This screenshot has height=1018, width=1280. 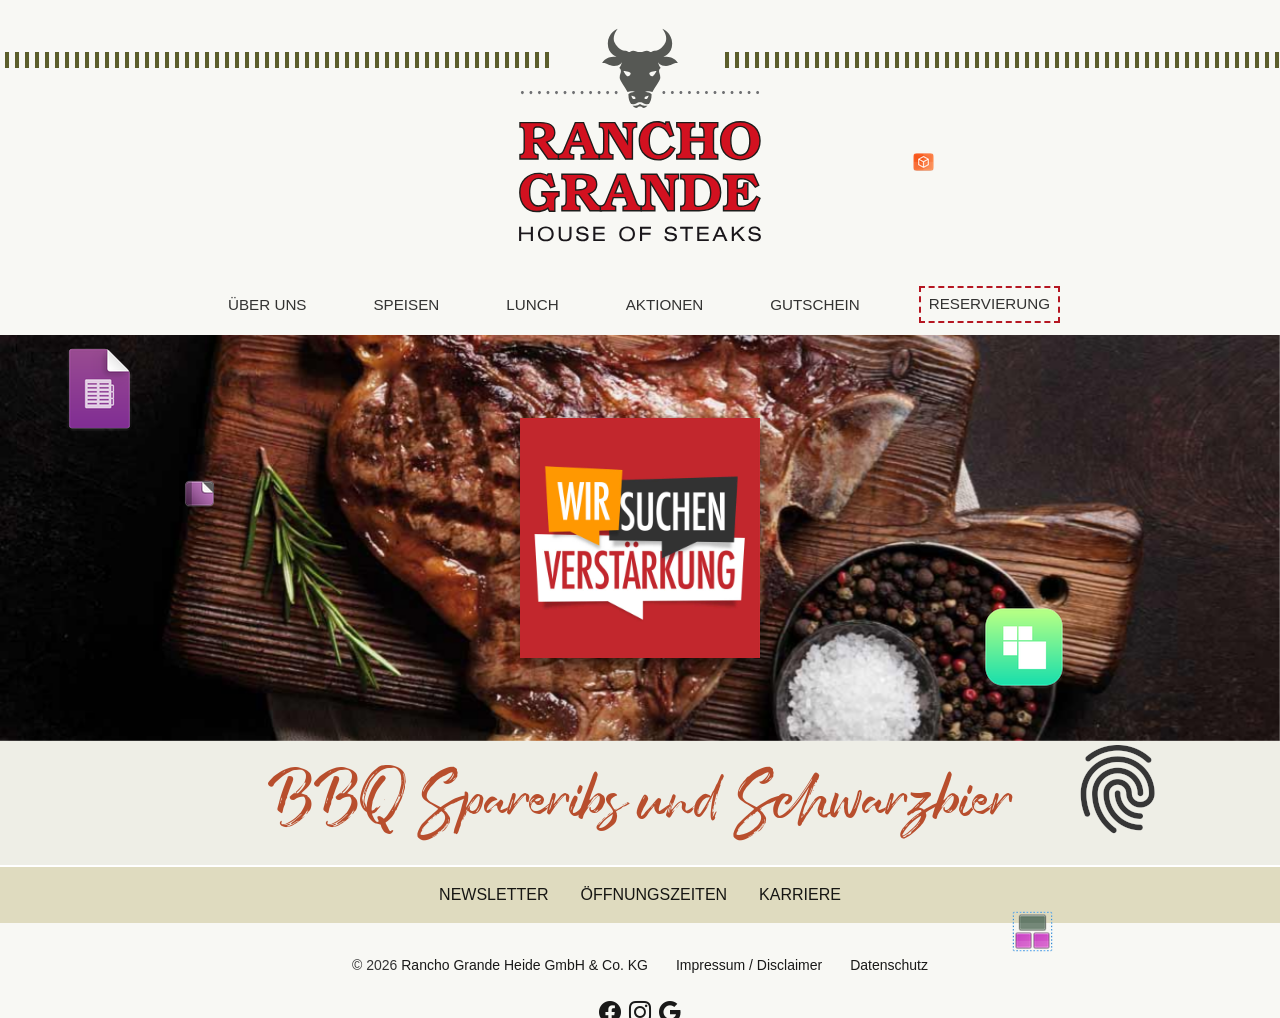 What do you see at coordinates (1032, 931) in the screenshot?
I see `select all items in the current view` at bounding box center [1032, 931].